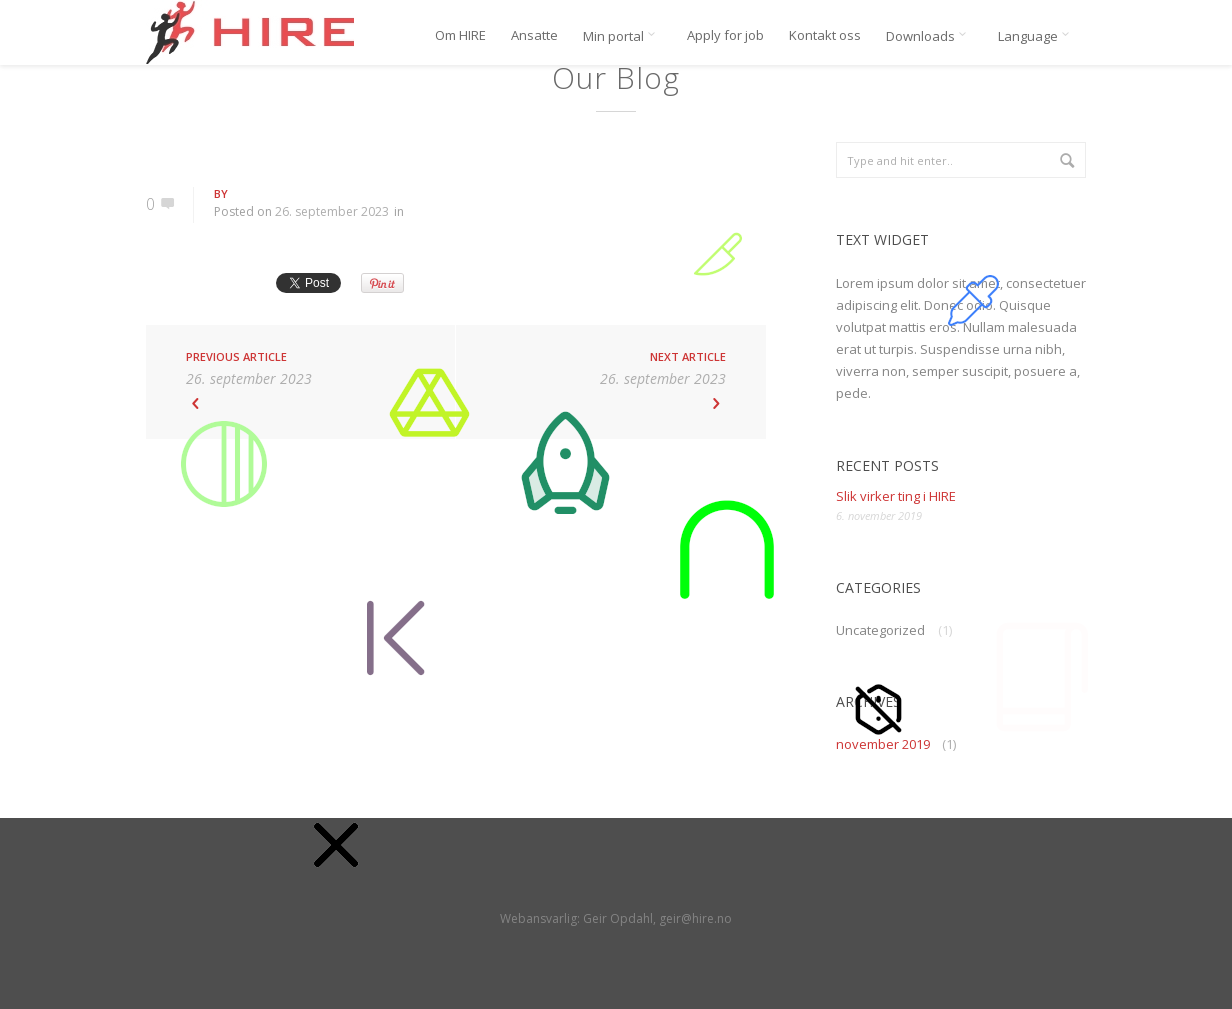 The width and height of the screenshot is (1232, 1009). Describe the element at coordinates (727, 552) in the screenshot. I see `indicates a set intersection operation` at that location.